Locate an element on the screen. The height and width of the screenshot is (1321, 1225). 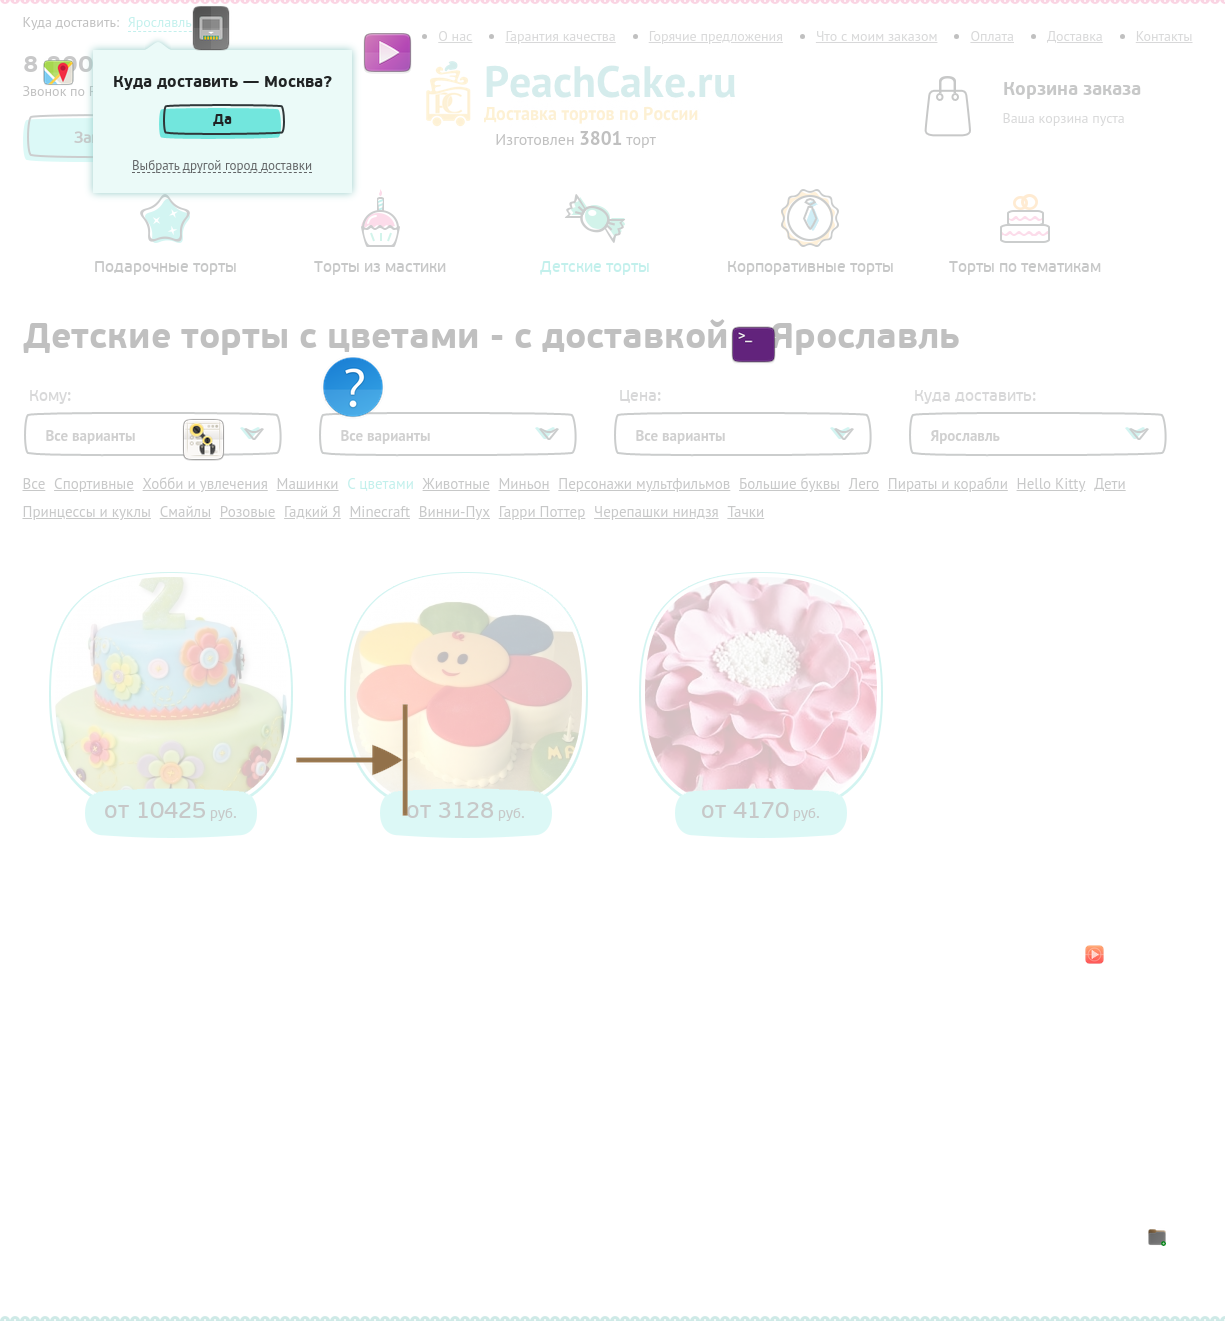
open celluloid media player is located at coordinates (387, 52).